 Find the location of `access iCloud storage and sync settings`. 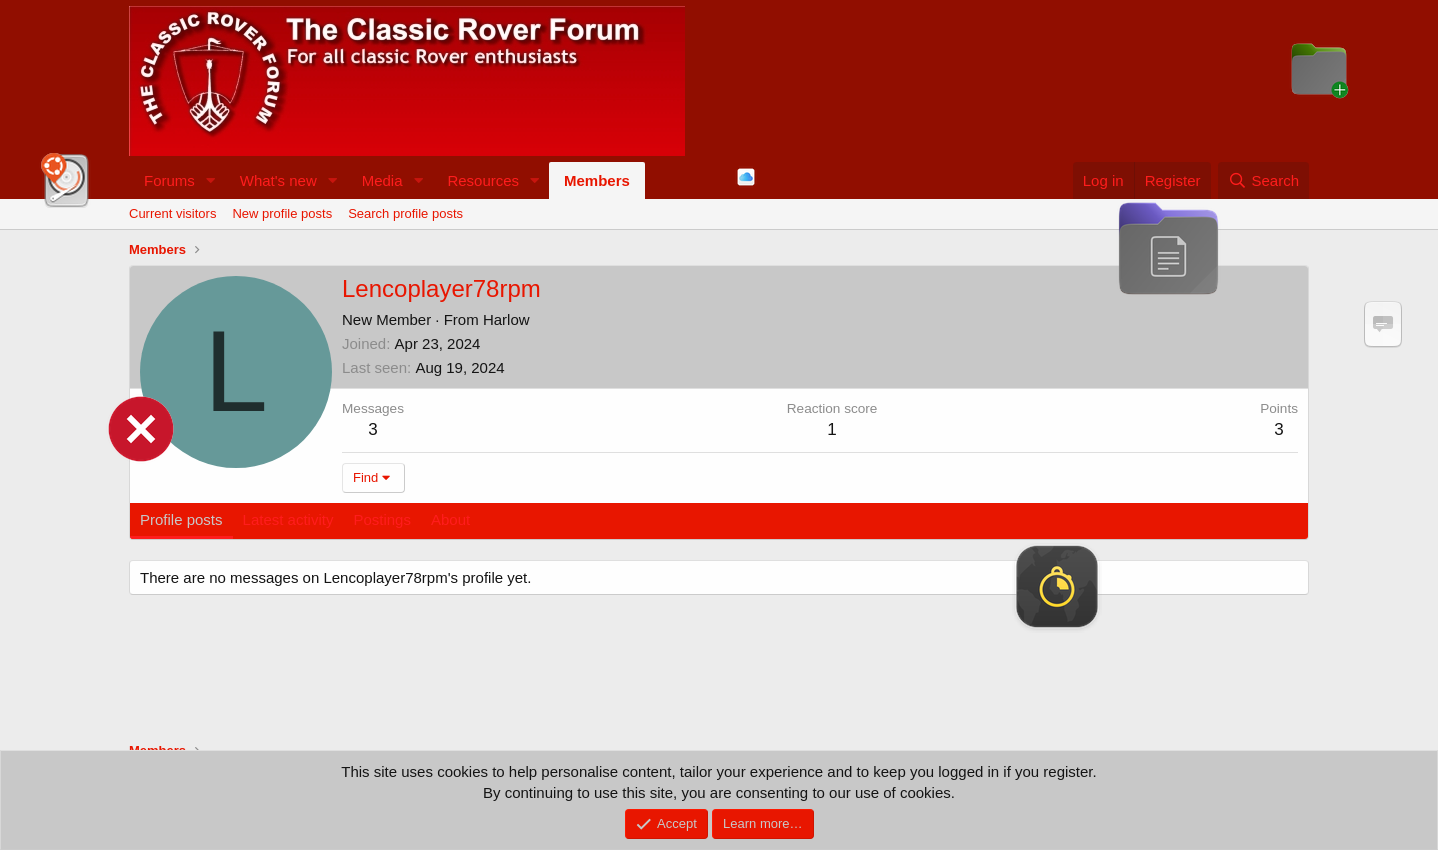

access iCloud storage and sync settings is located at coordinates (746, 177).